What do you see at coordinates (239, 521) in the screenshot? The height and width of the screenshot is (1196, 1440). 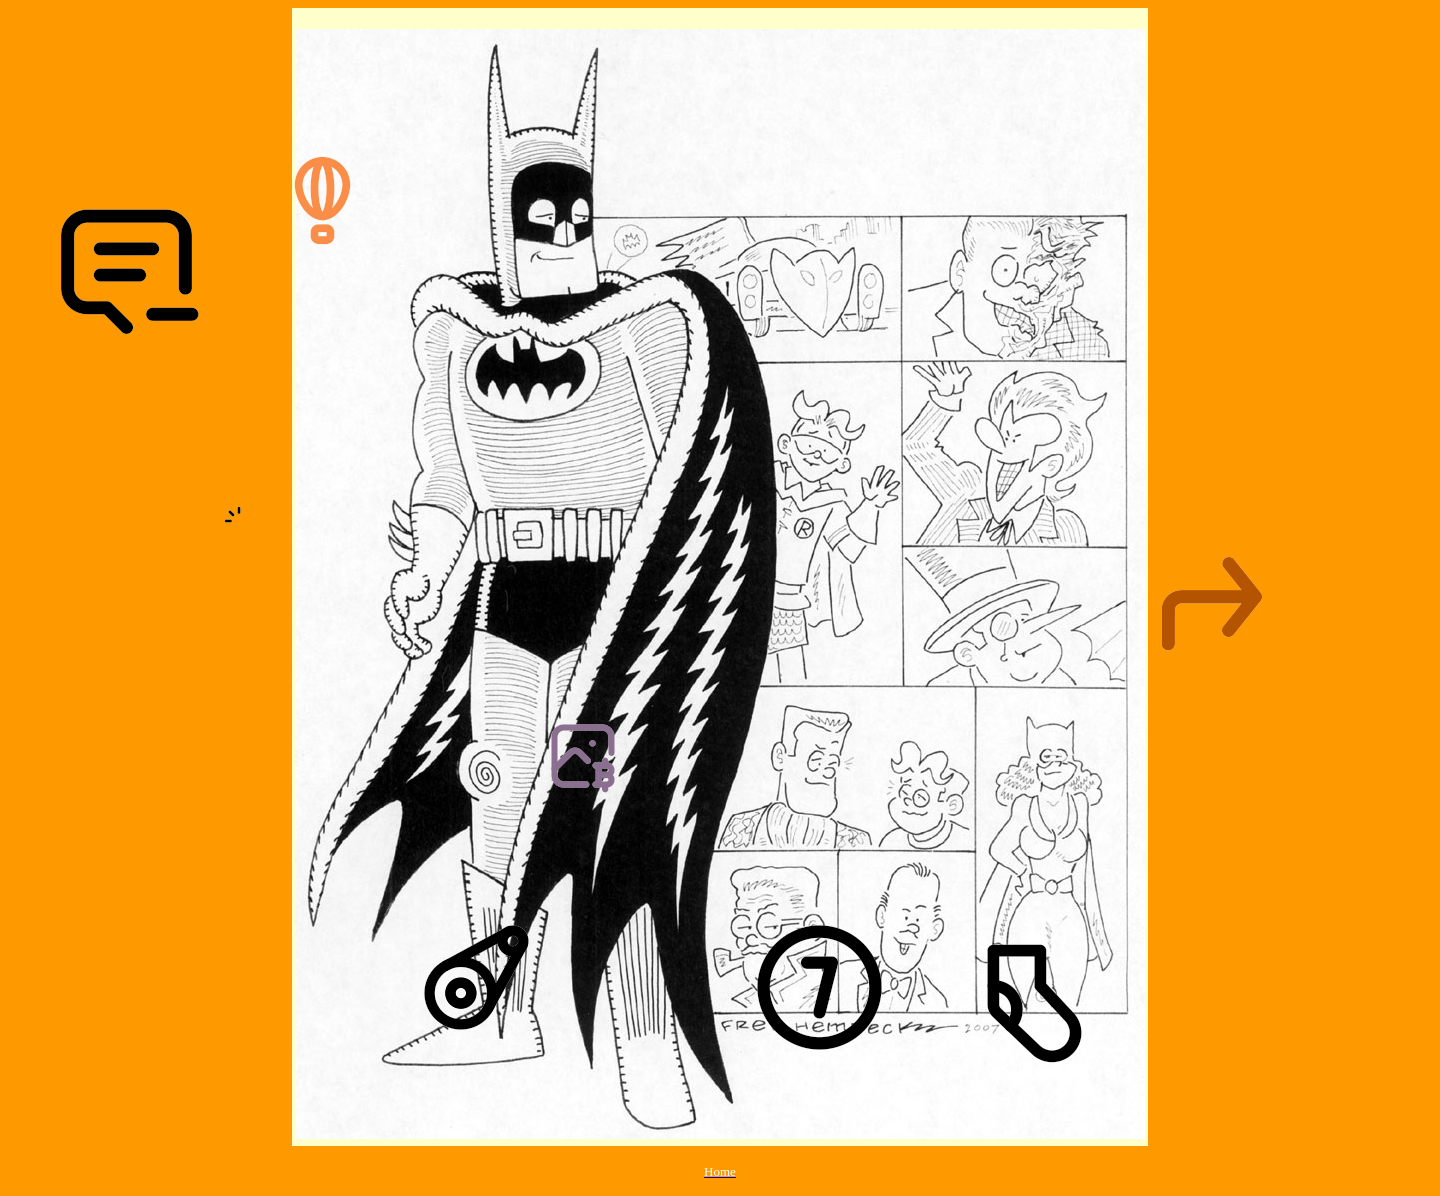 I see `loading content in progress` at bounding box center [239, 521].